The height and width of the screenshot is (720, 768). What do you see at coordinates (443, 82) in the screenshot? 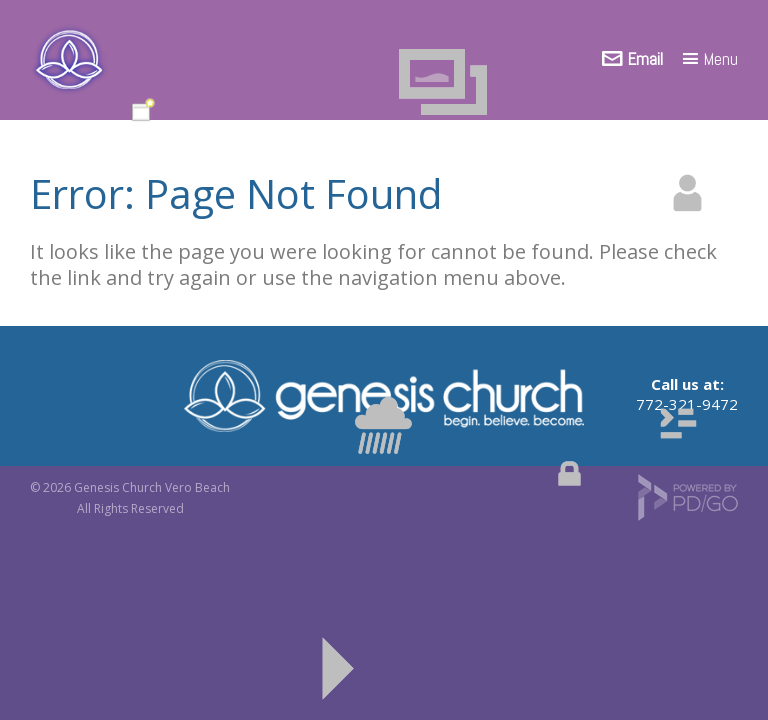
I see `indicates a photo or image collection` at bounding box center [443, 82].